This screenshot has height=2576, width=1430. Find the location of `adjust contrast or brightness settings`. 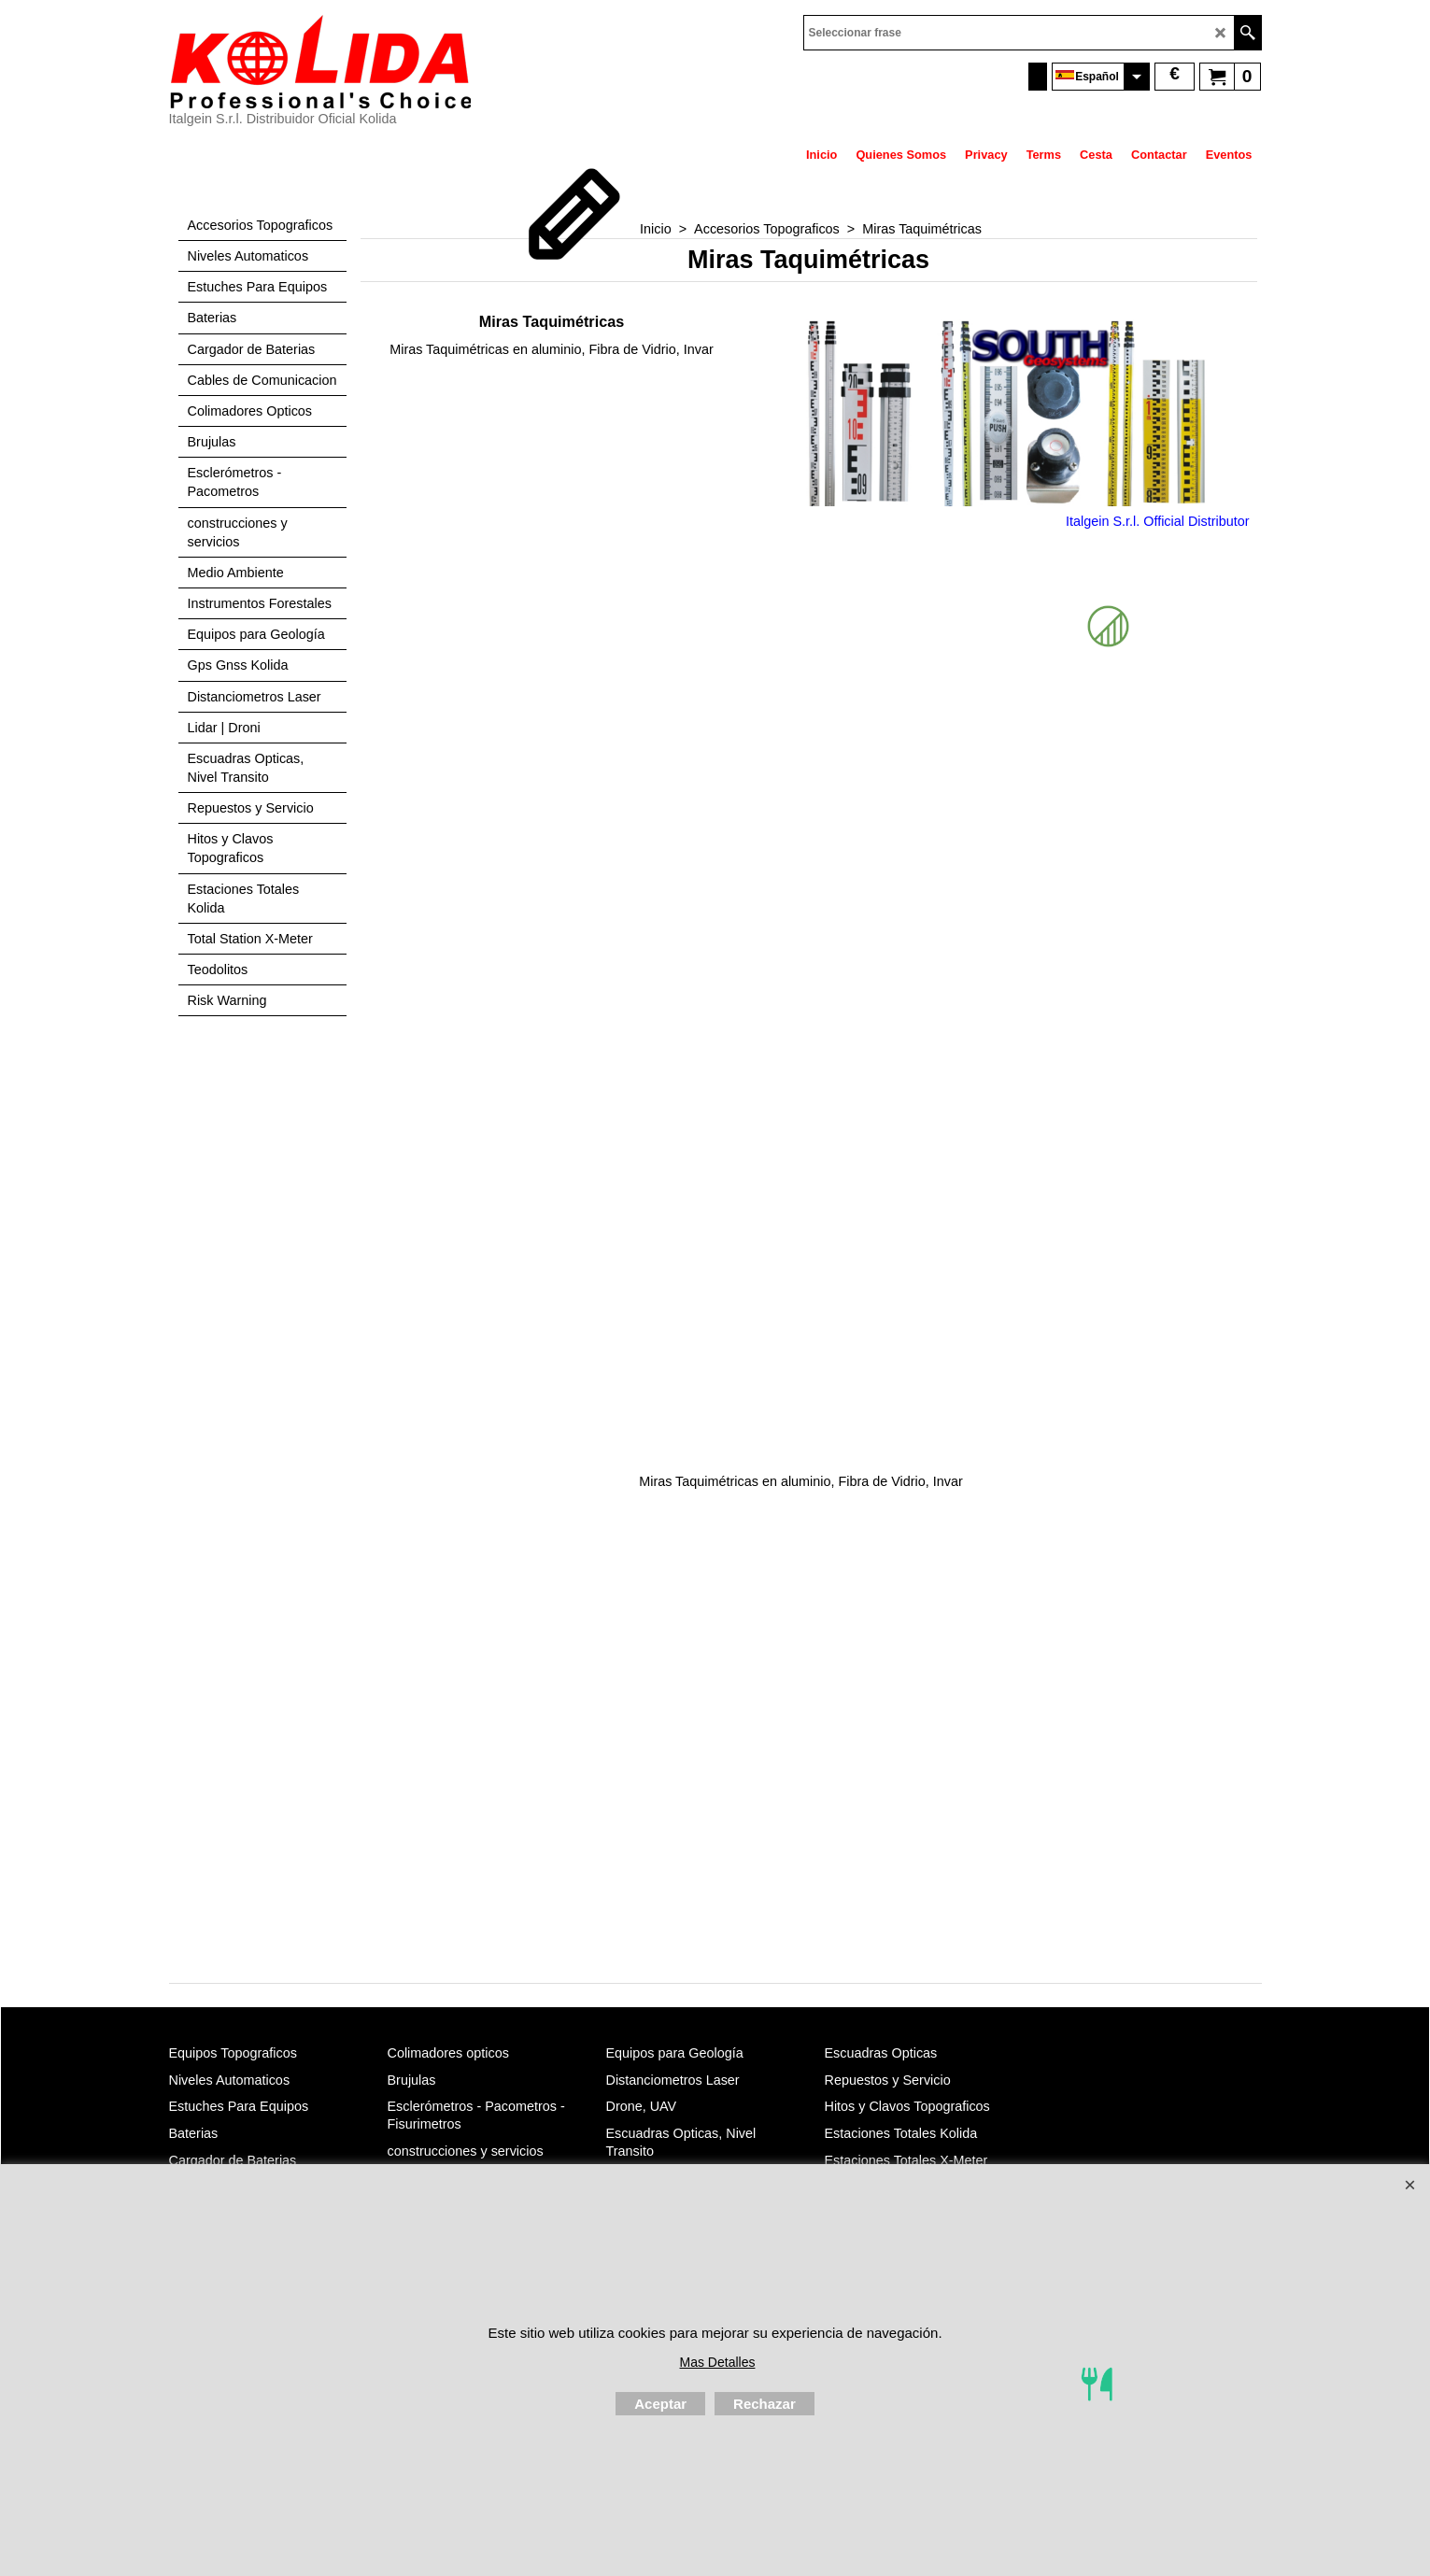

adjust contrast or brightness settings is located at coordinates (1108, 626).